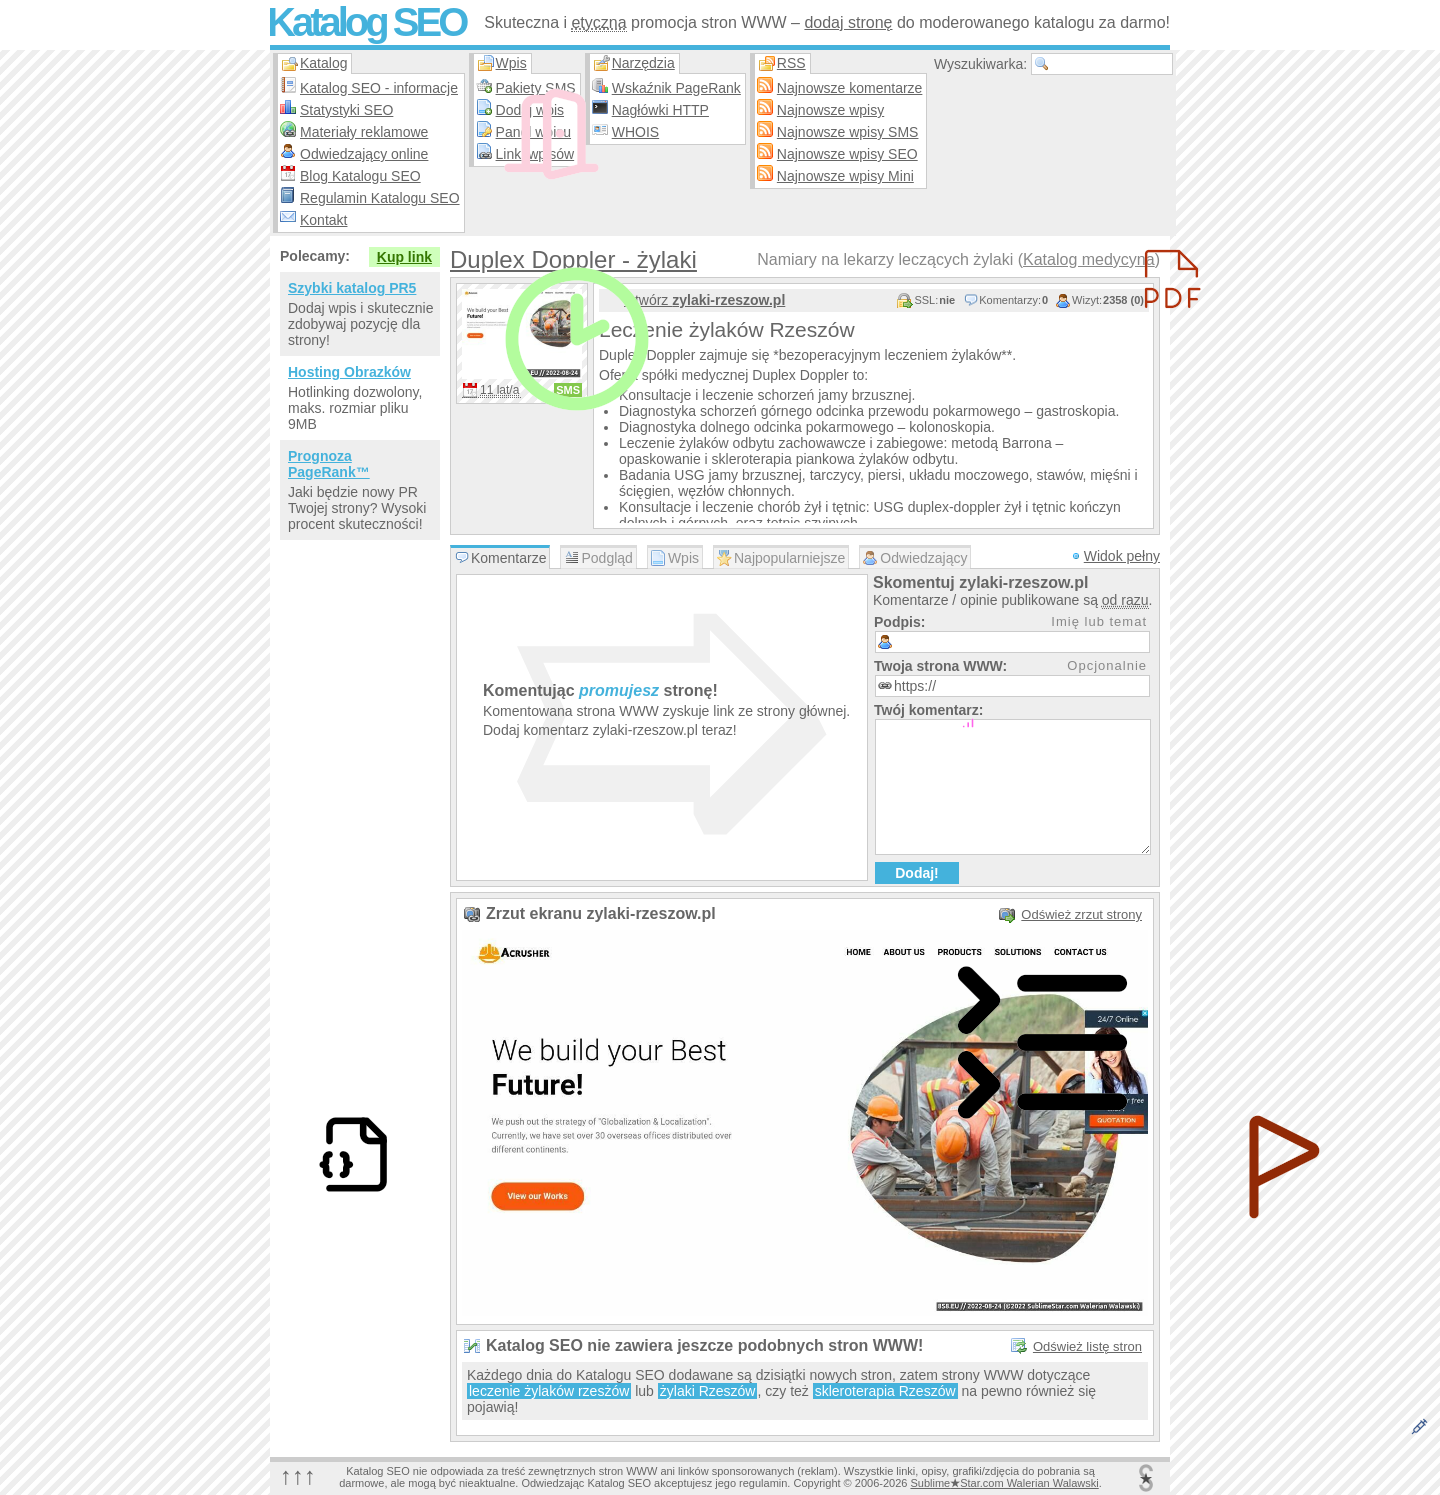 The image size is (1440, 1495). Describe the element at coordinates (1419, 1426) in the screenshot. I see `access medical or health-related features` at that location.